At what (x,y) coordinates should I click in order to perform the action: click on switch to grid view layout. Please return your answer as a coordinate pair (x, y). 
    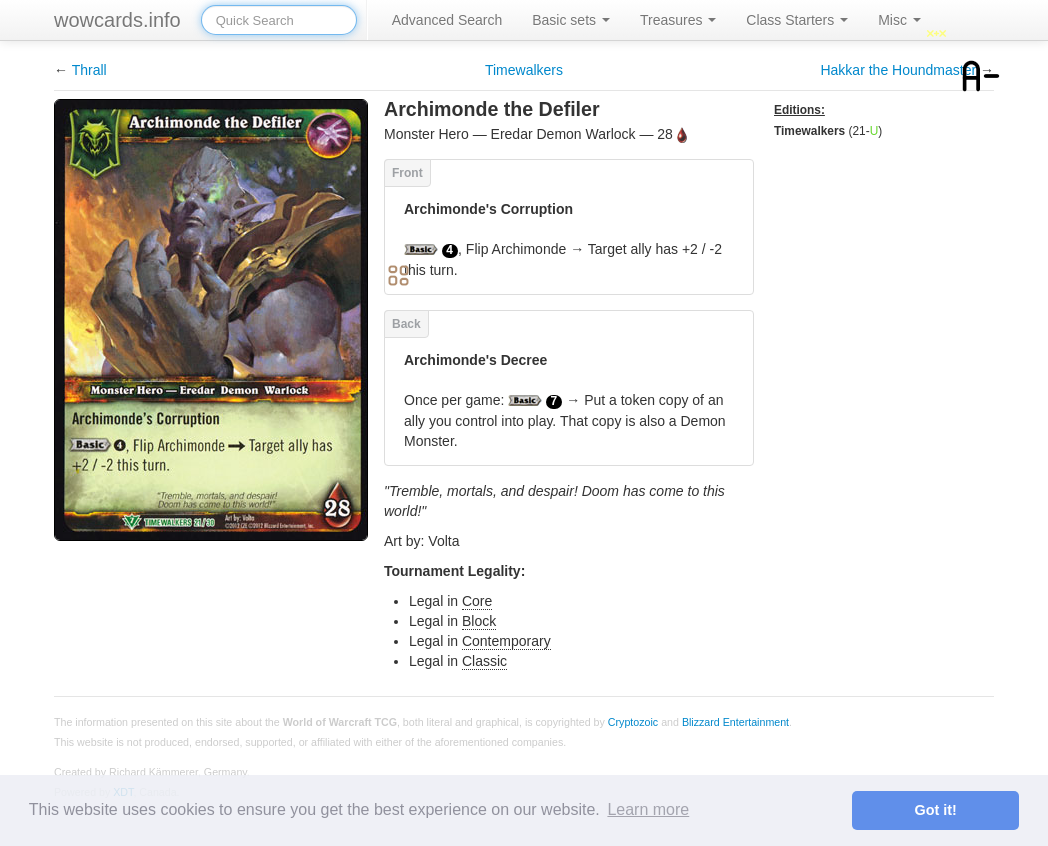
    Looking at the image, I should click on (398, 275).